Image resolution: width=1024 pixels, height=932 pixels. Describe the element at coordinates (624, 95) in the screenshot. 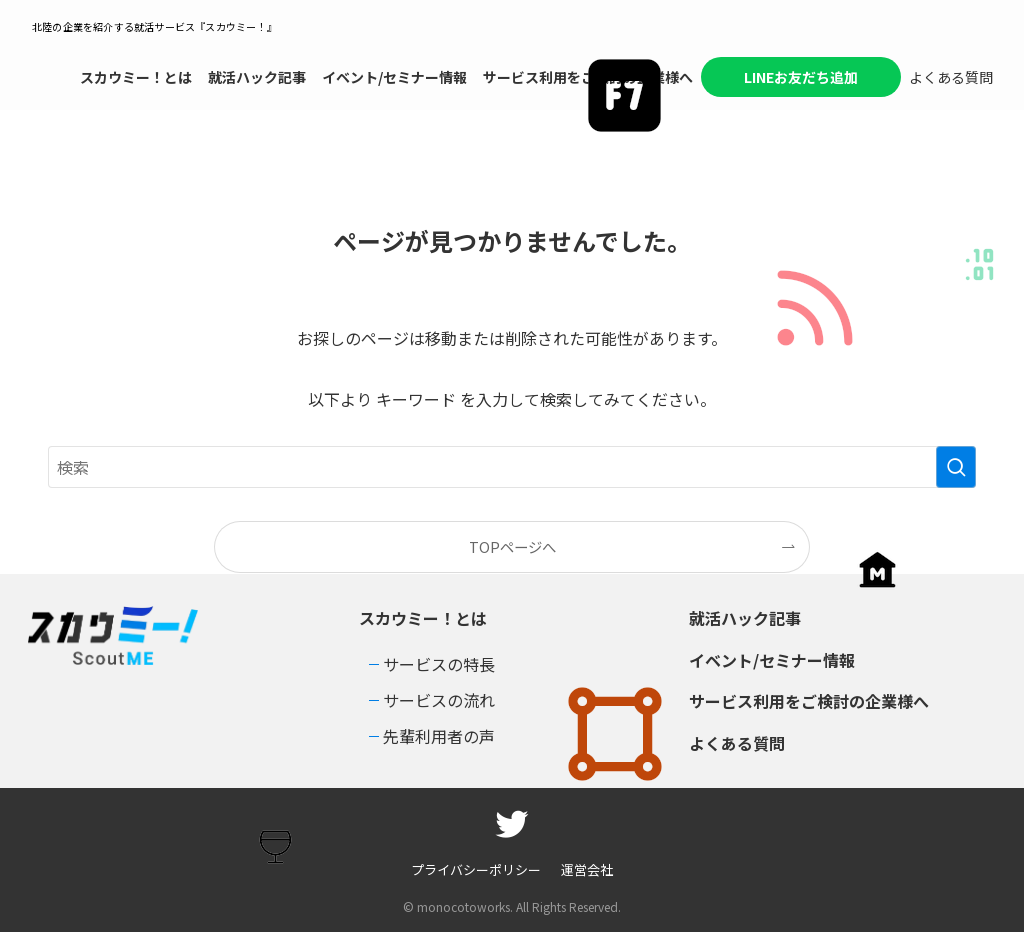

I see `F7 keyboard function key` at that location.